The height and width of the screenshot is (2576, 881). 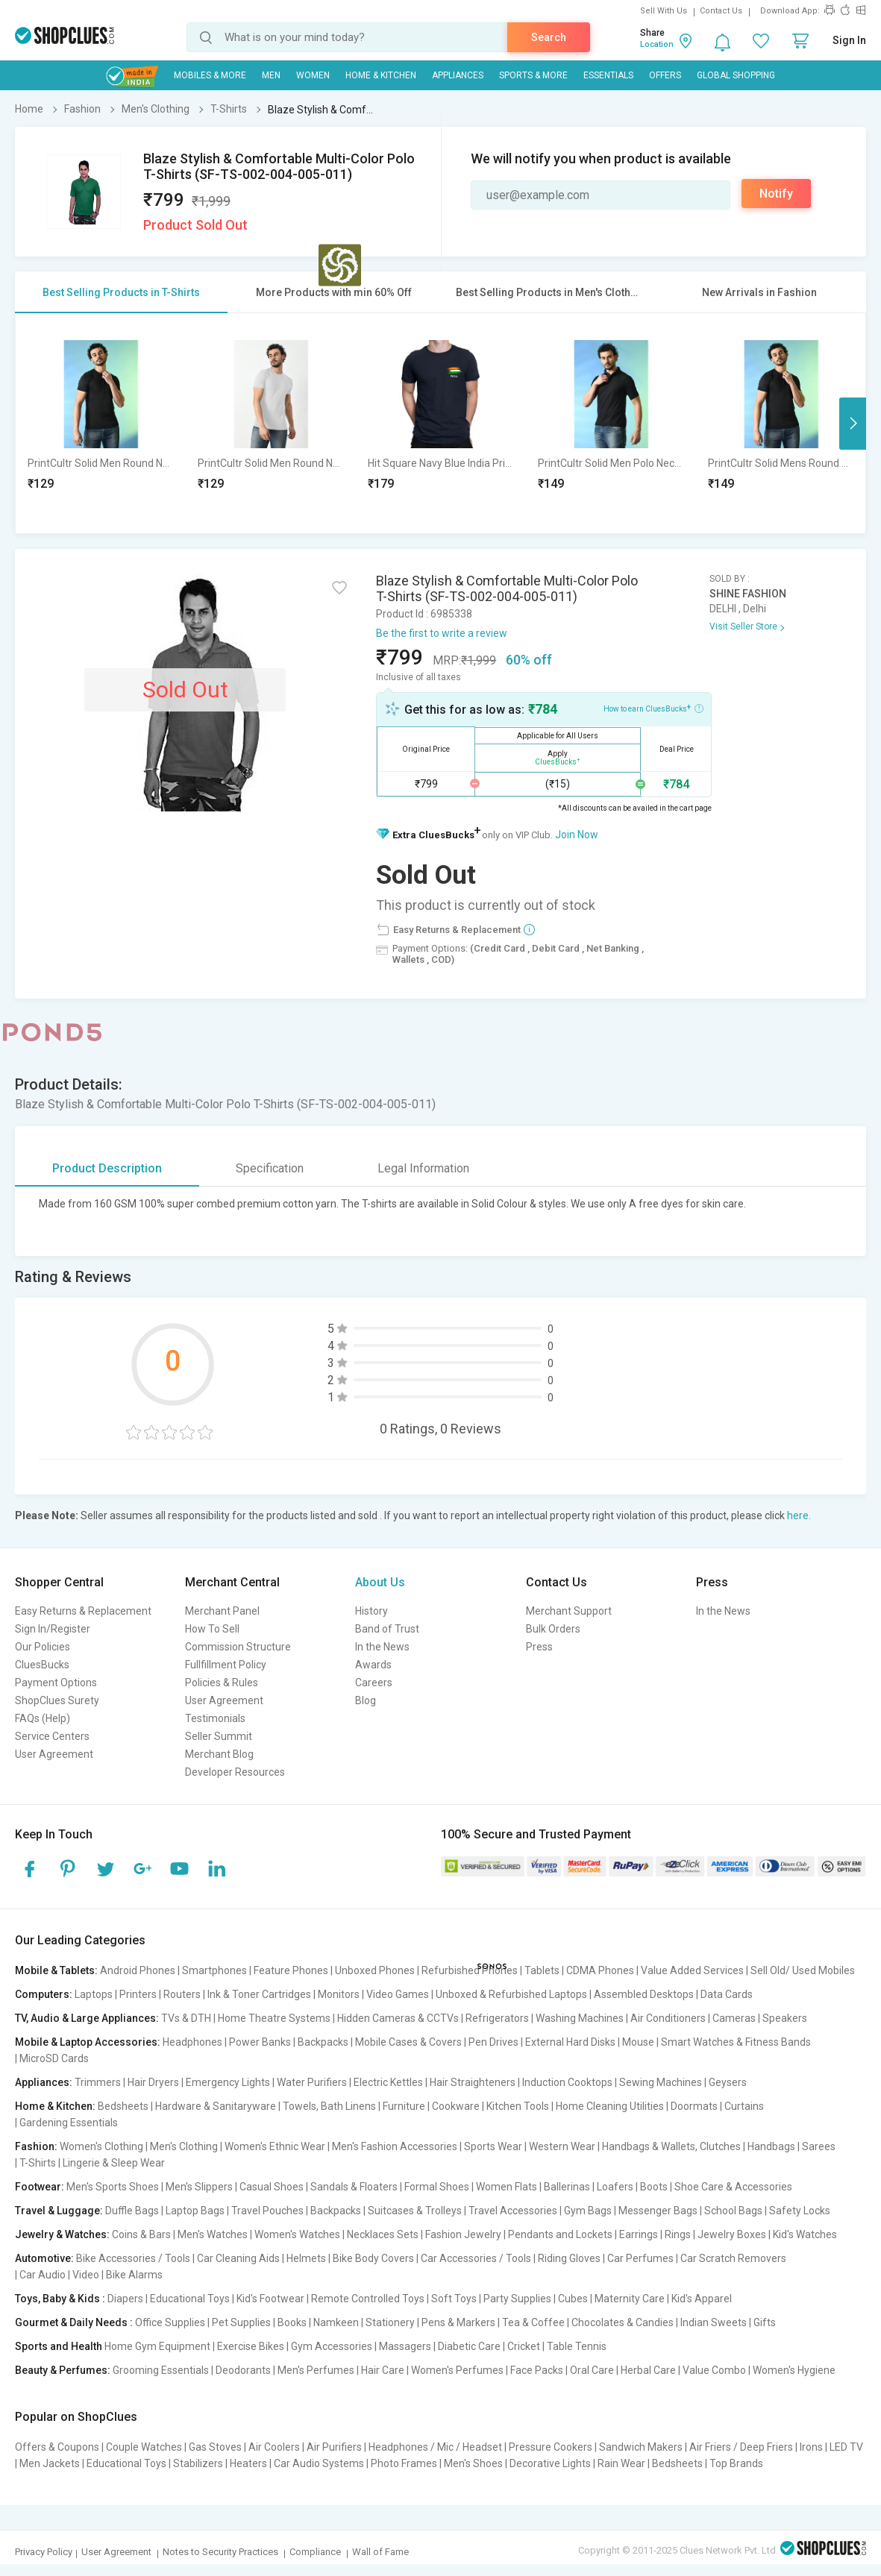 I want to click on visit codewars coding challenge platform, so click(x=339, y=265).